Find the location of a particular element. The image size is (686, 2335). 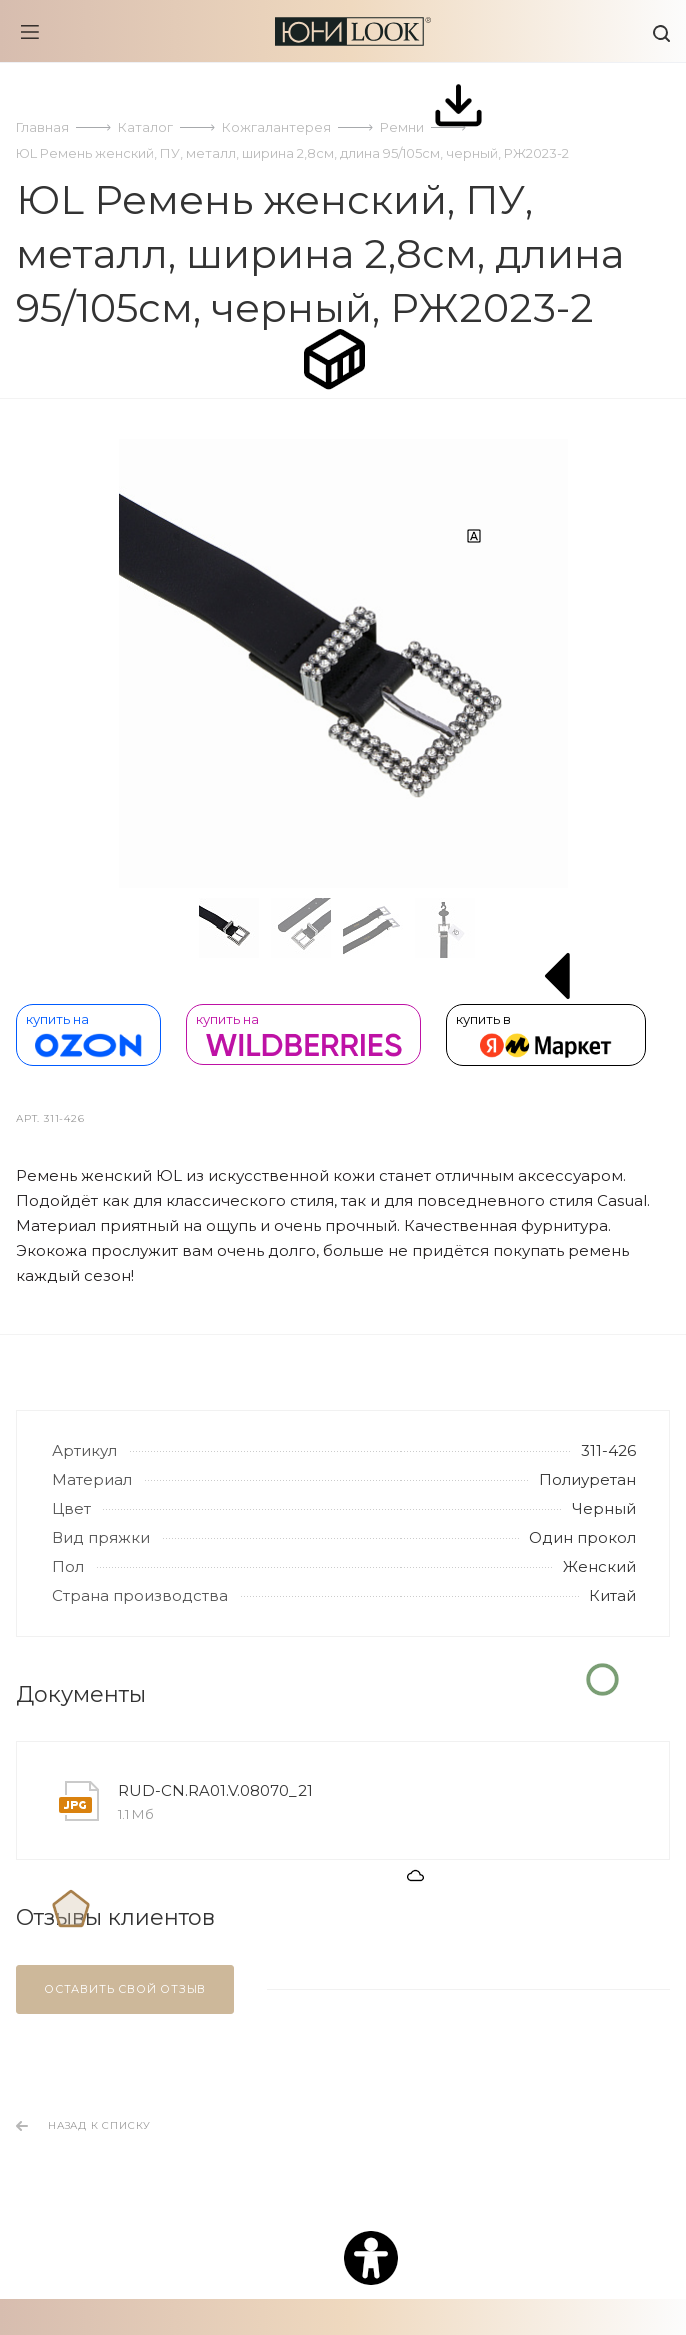

navigate back to the previous screen is located at coordinates (557, 976).